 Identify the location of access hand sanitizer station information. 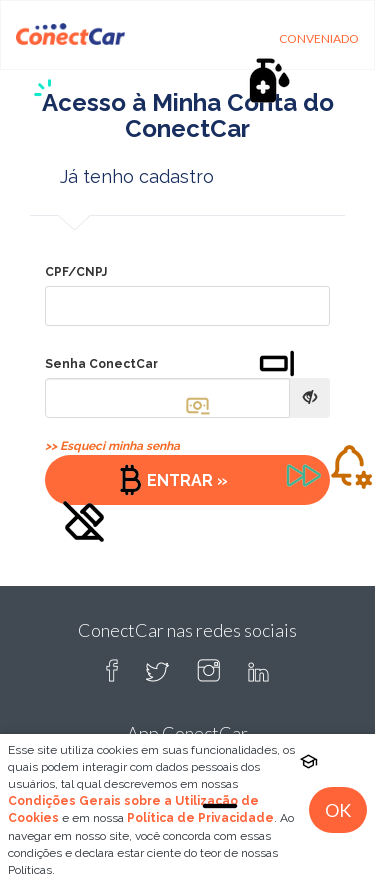
(267, 80).